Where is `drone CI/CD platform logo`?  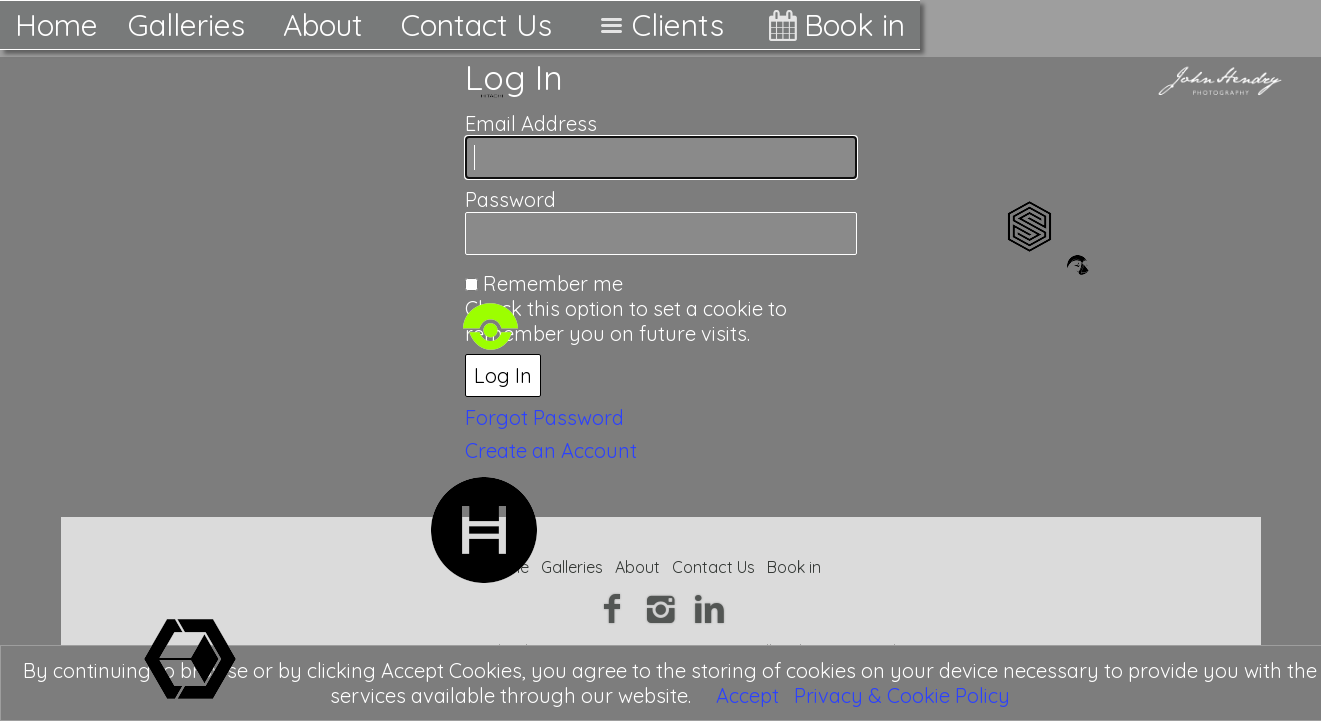
drone CI/CD platform logo is located at coordinates (490, 326).